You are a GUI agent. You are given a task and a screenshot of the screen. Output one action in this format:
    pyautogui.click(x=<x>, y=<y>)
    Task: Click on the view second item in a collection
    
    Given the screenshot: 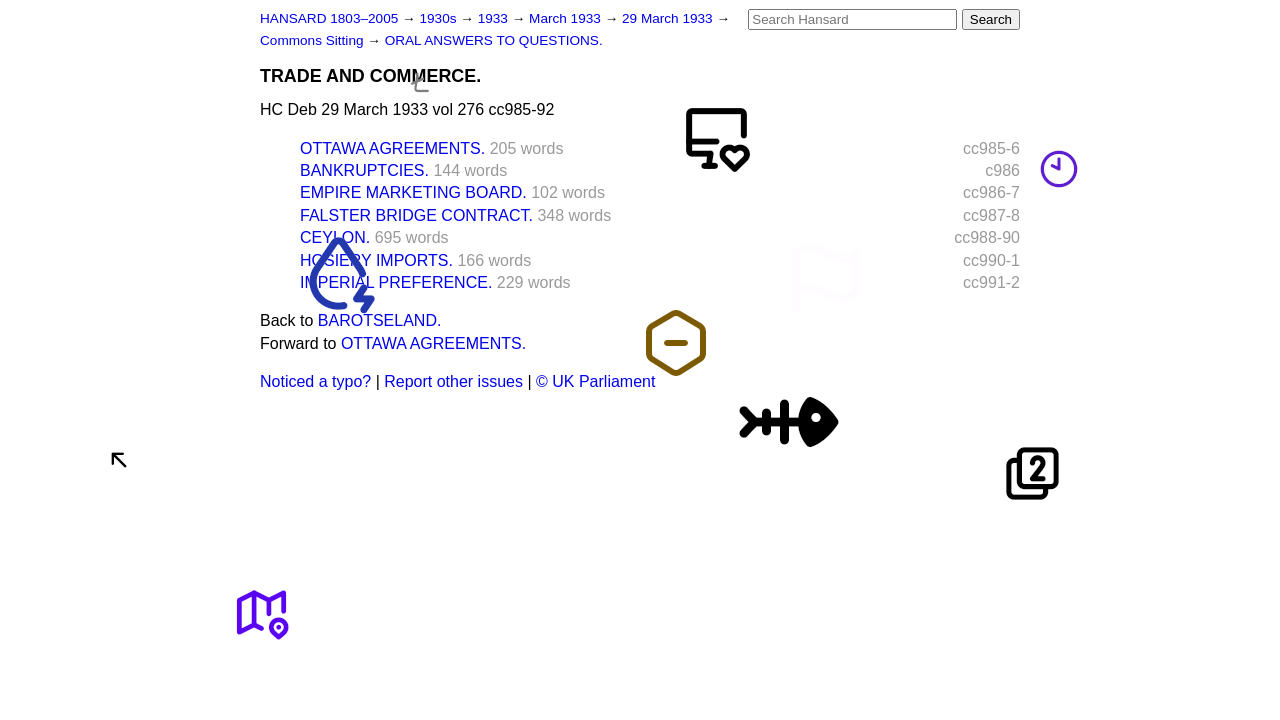 What is the action you would take?
    pyautogui.click(x=1032, y=473)
    